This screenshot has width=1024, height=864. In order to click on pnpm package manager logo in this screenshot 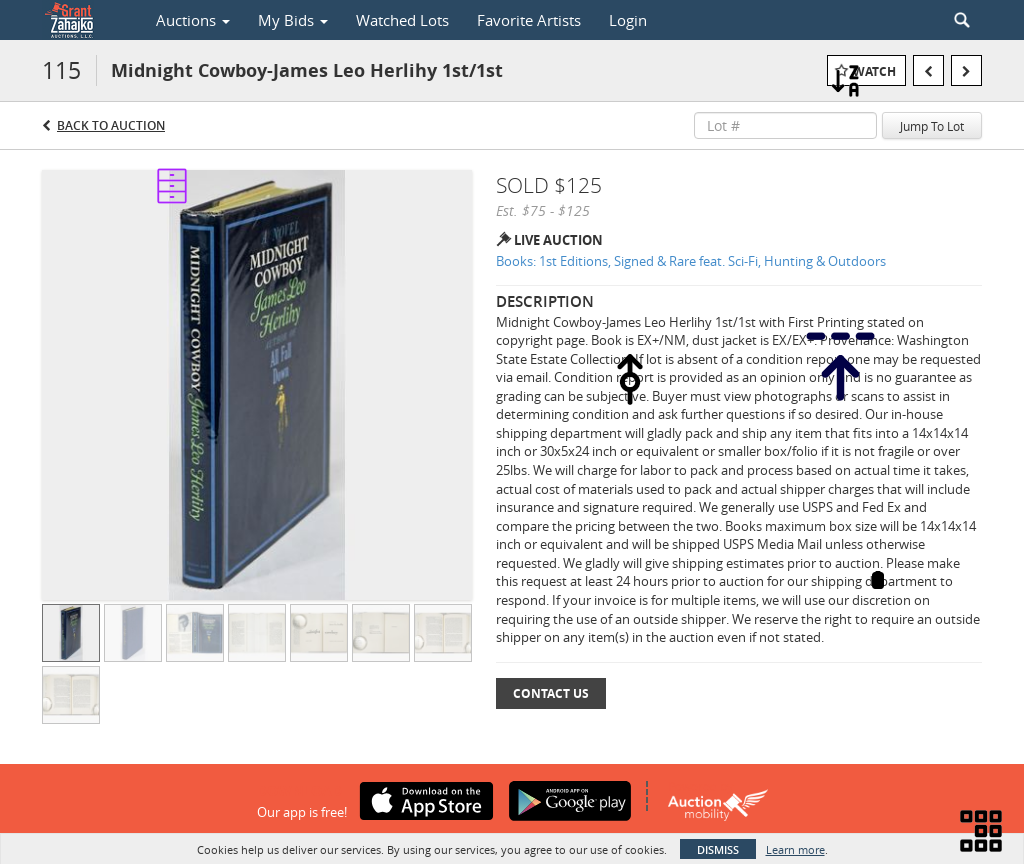, I will do `click(981, 831)`.